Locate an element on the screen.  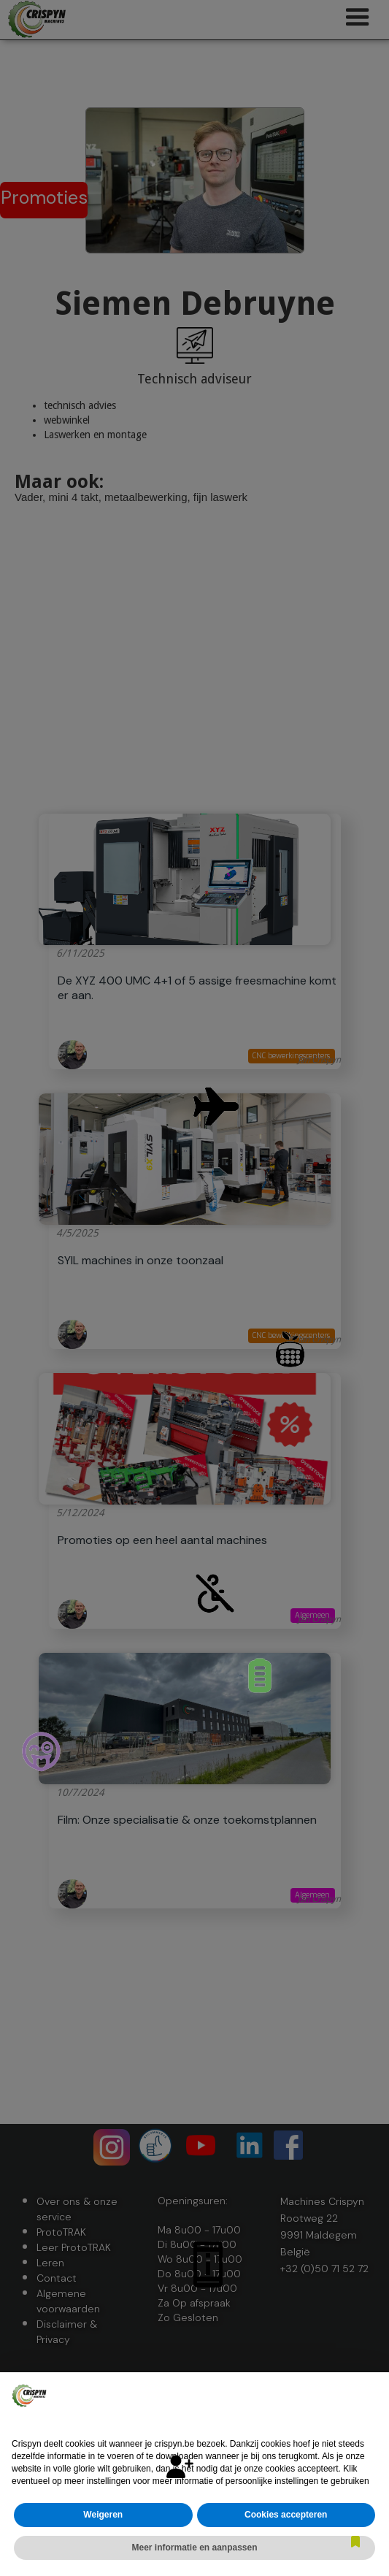
indicates full or high battery level is located at coordinates (260, 1675).